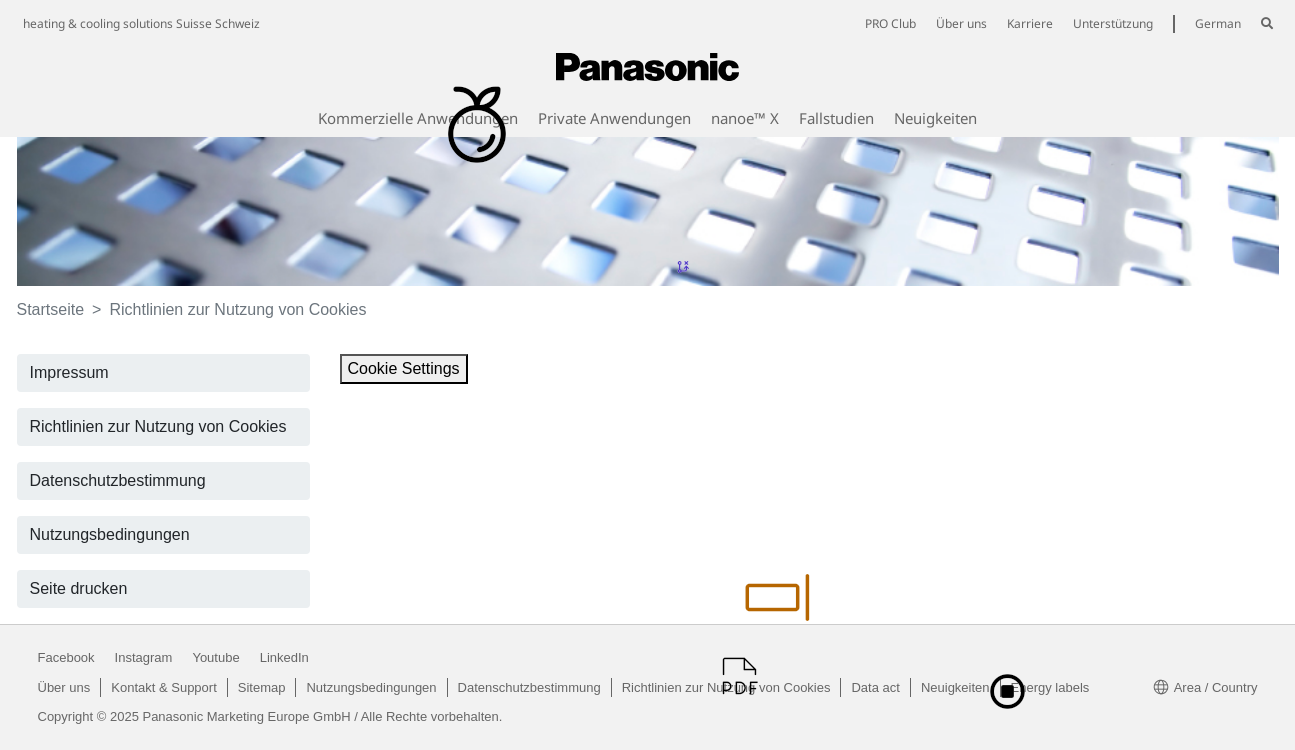 This screenshot has height=750, width=1295. I want to click on align content to the right, so click(778, 597).